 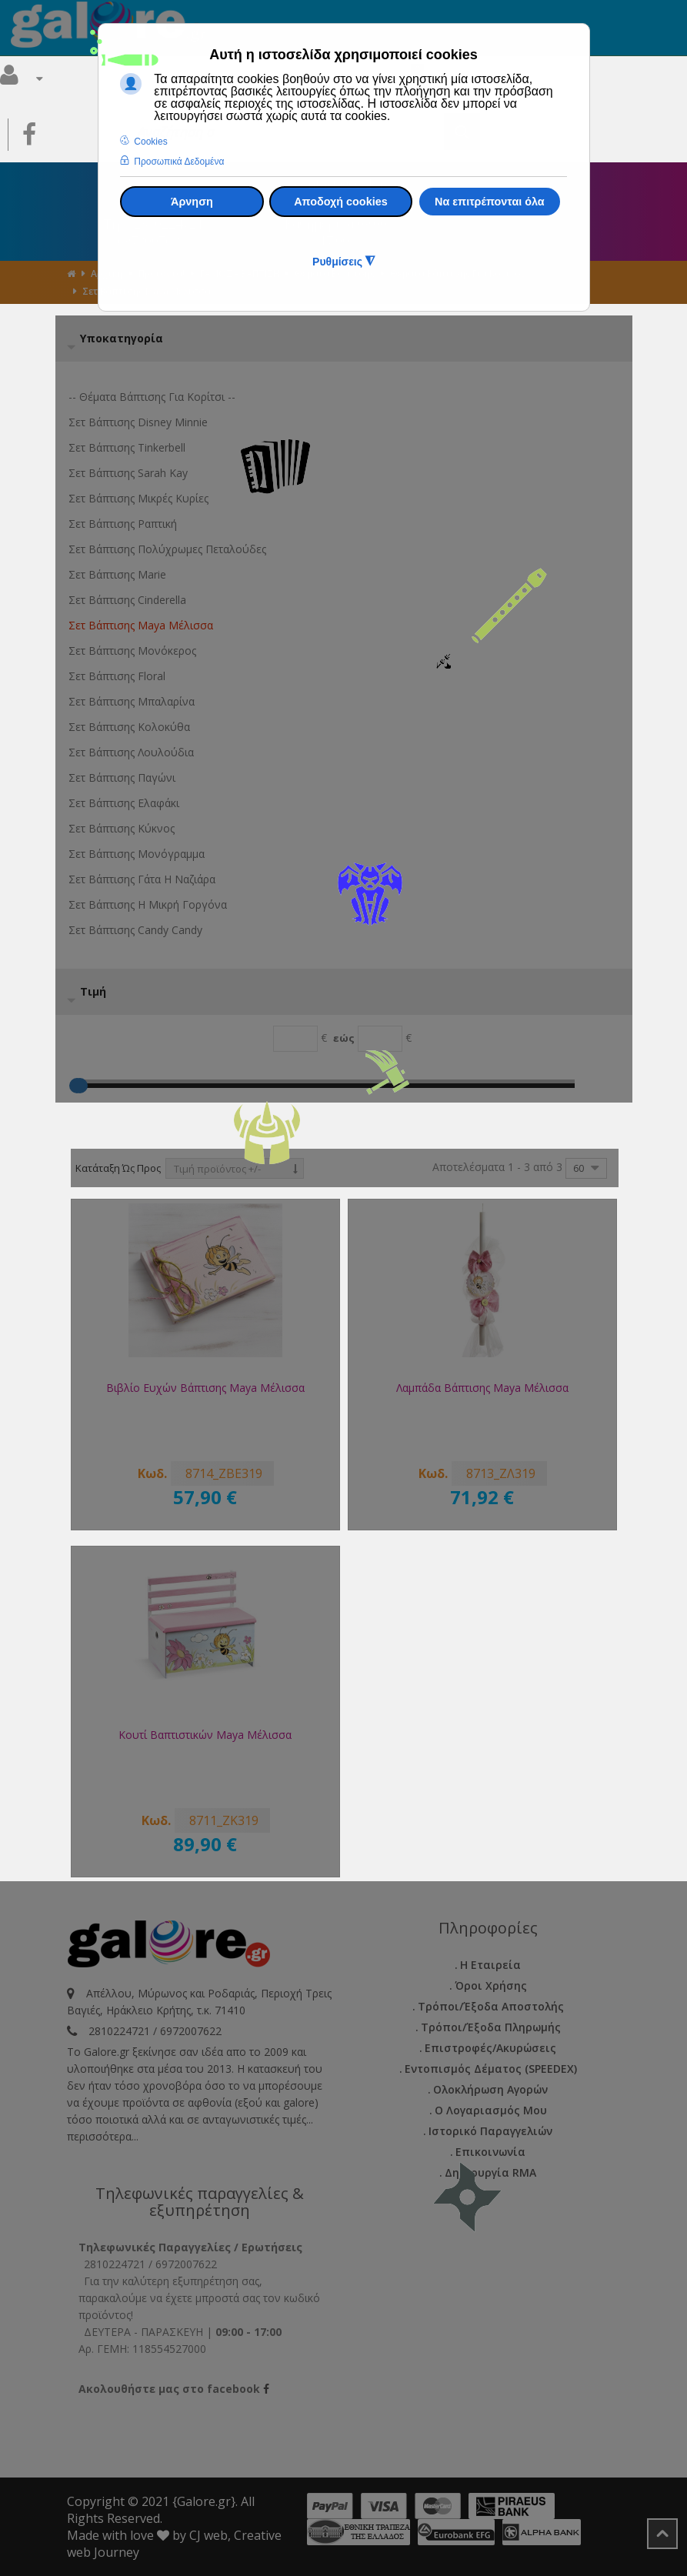 What do you see at coordinates (388, 1073) in the screenshot?
I see `indicates a ban or moderation action` at bounding box center [388, 1073].